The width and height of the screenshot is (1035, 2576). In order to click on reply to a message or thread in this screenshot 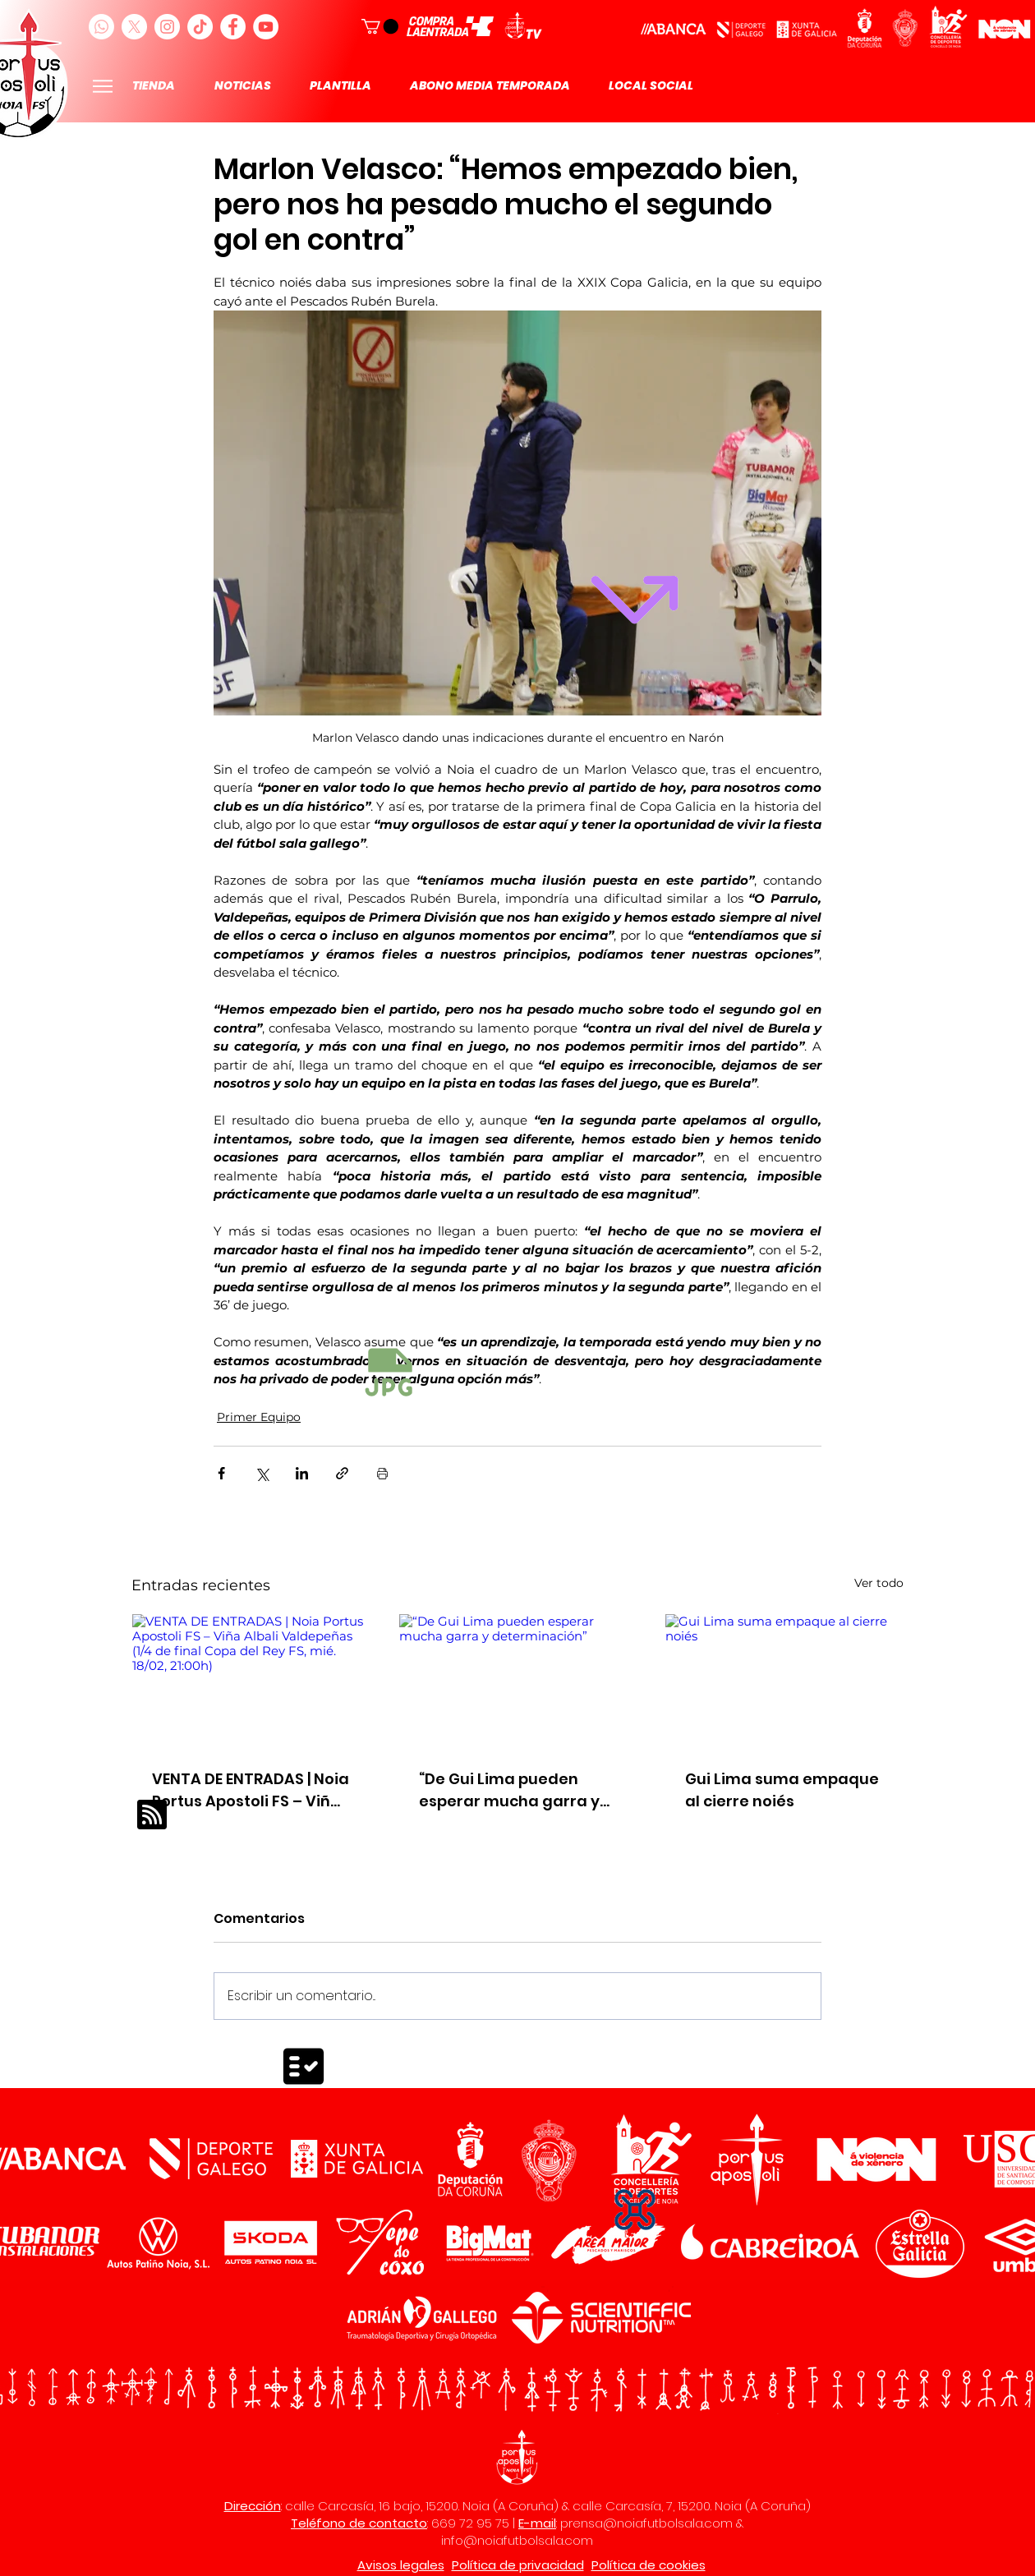, I will do `click(634, 597)`.